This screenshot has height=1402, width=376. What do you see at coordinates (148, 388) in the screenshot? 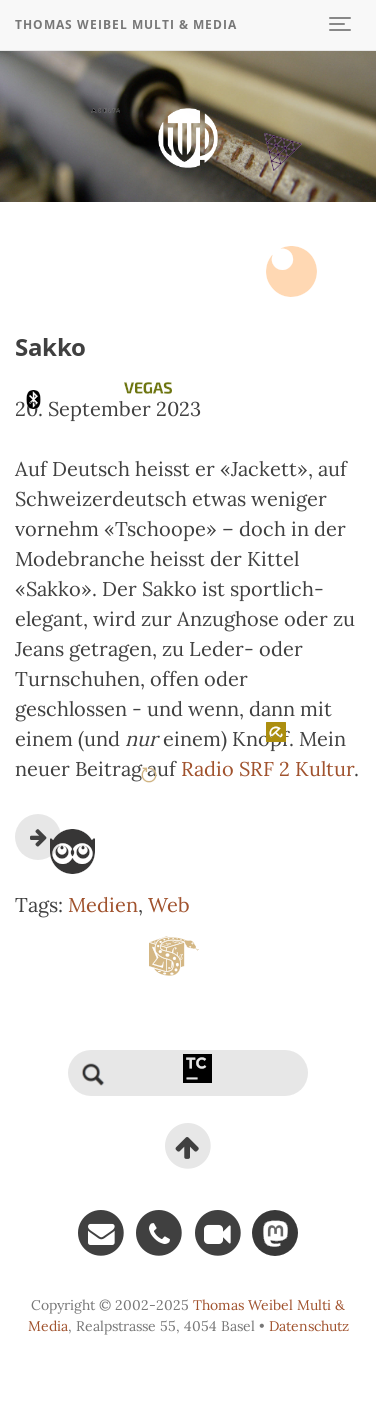
I see `vegas creative software brand logo` at bounding box center [148, 388].